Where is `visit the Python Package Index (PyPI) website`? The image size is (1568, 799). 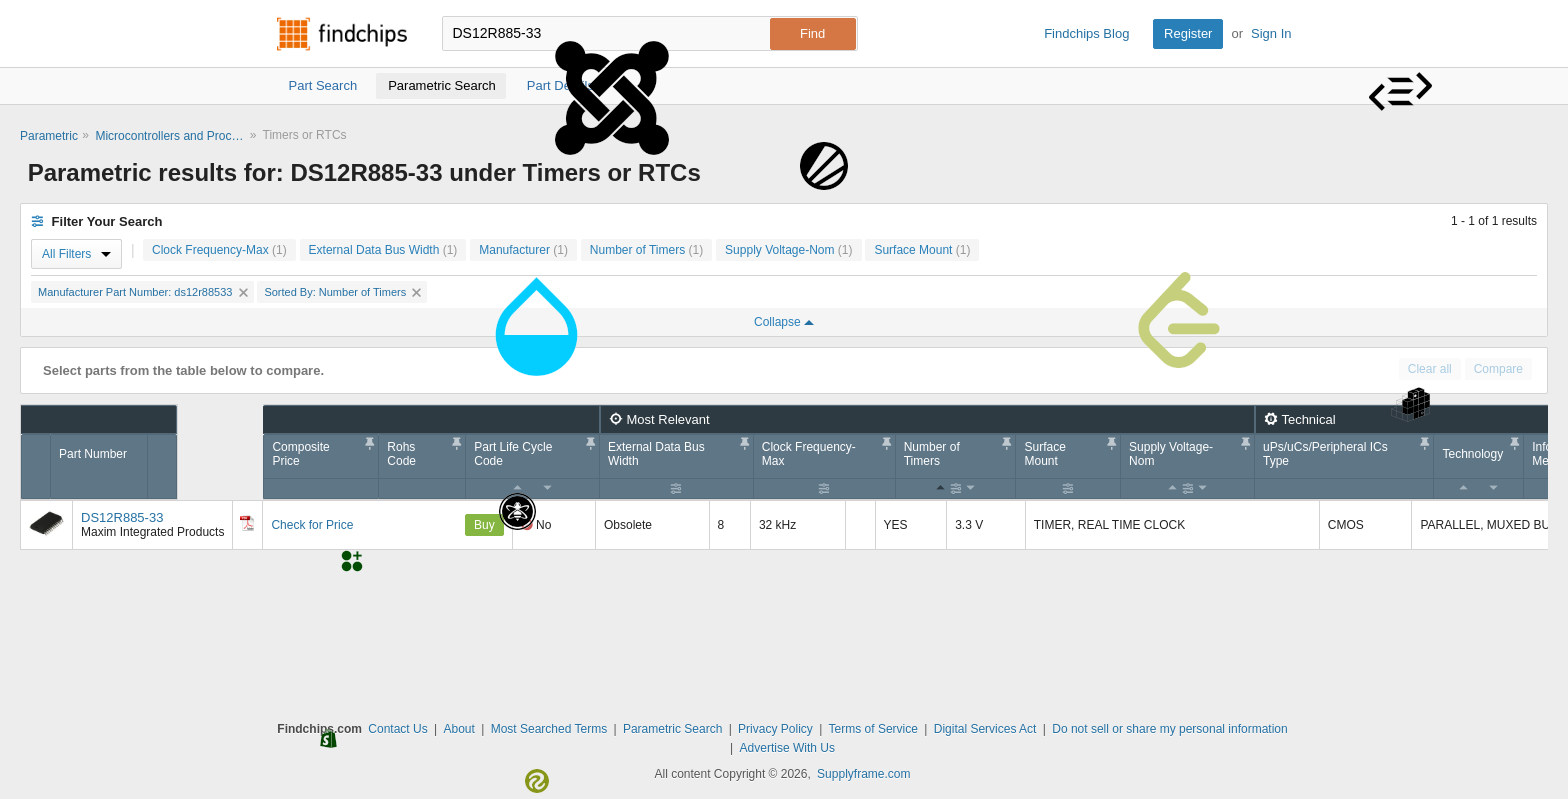
visit the Python Package Index (PyPI) website is located at coordinates (1410, 404).